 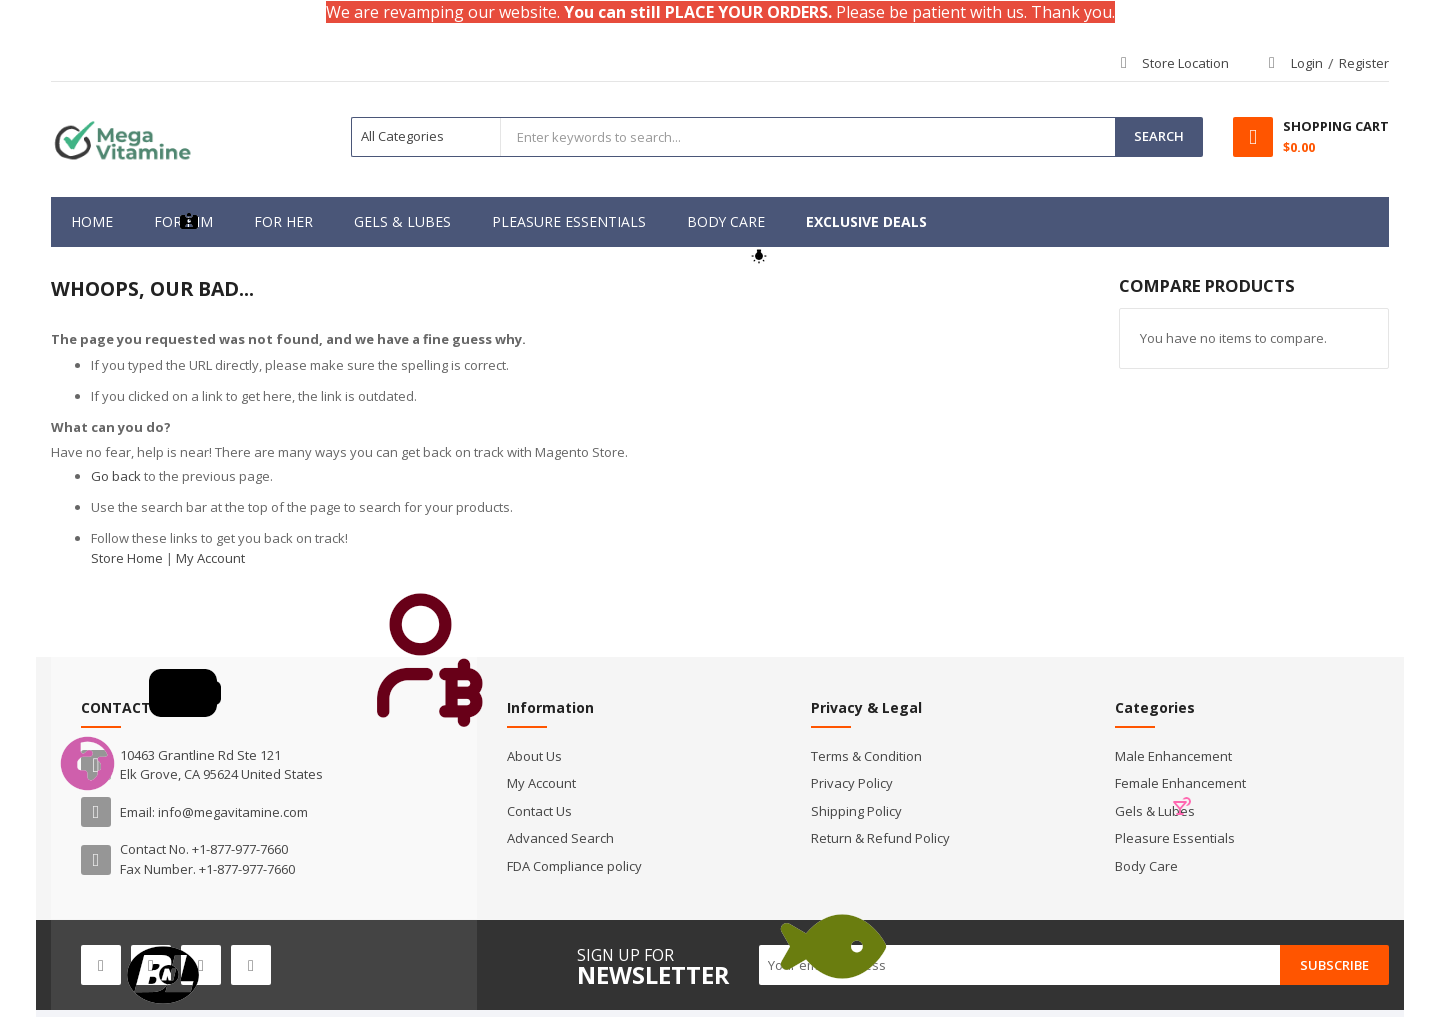 I want to click on select africa region or language, so click(x=87, y=763).